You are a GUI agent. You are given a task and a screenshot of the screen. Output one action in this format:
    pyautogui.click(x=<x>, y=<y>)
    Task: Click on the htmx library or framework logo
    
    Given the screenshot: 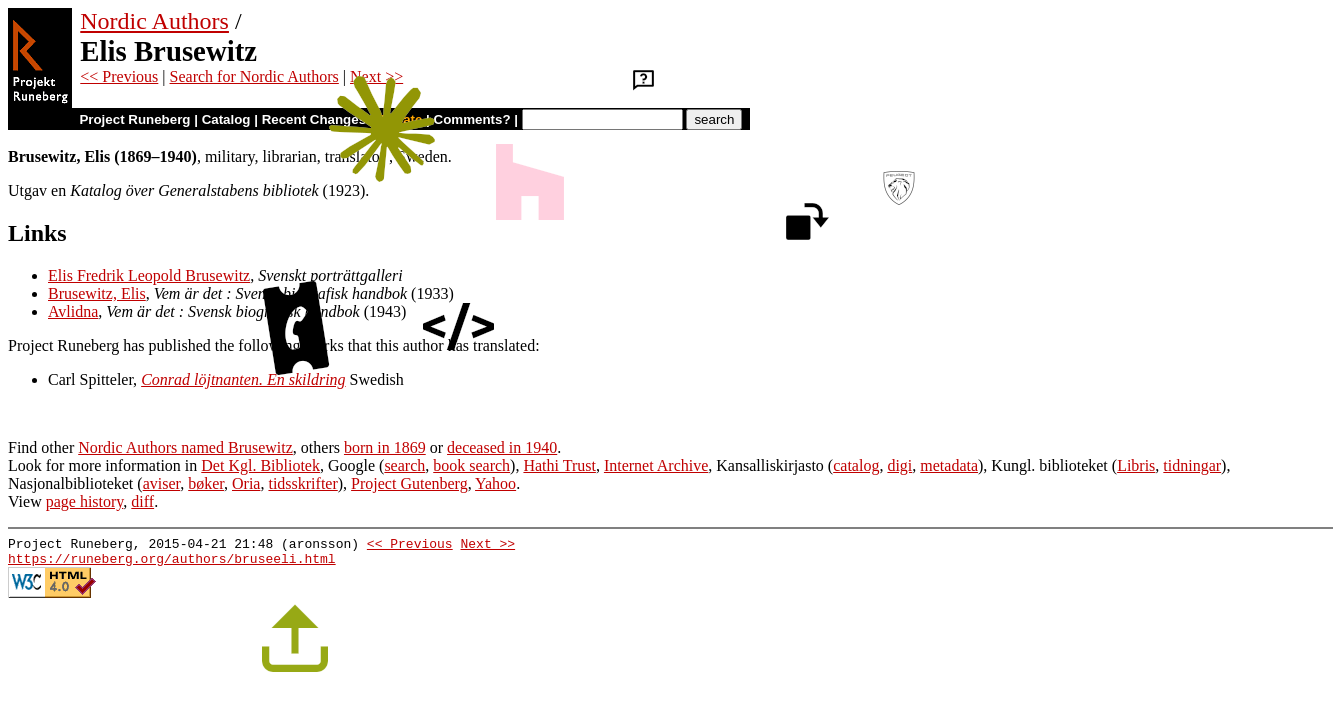 What is the action you would take?
    pyautogui.click(x=458, y=326)
    